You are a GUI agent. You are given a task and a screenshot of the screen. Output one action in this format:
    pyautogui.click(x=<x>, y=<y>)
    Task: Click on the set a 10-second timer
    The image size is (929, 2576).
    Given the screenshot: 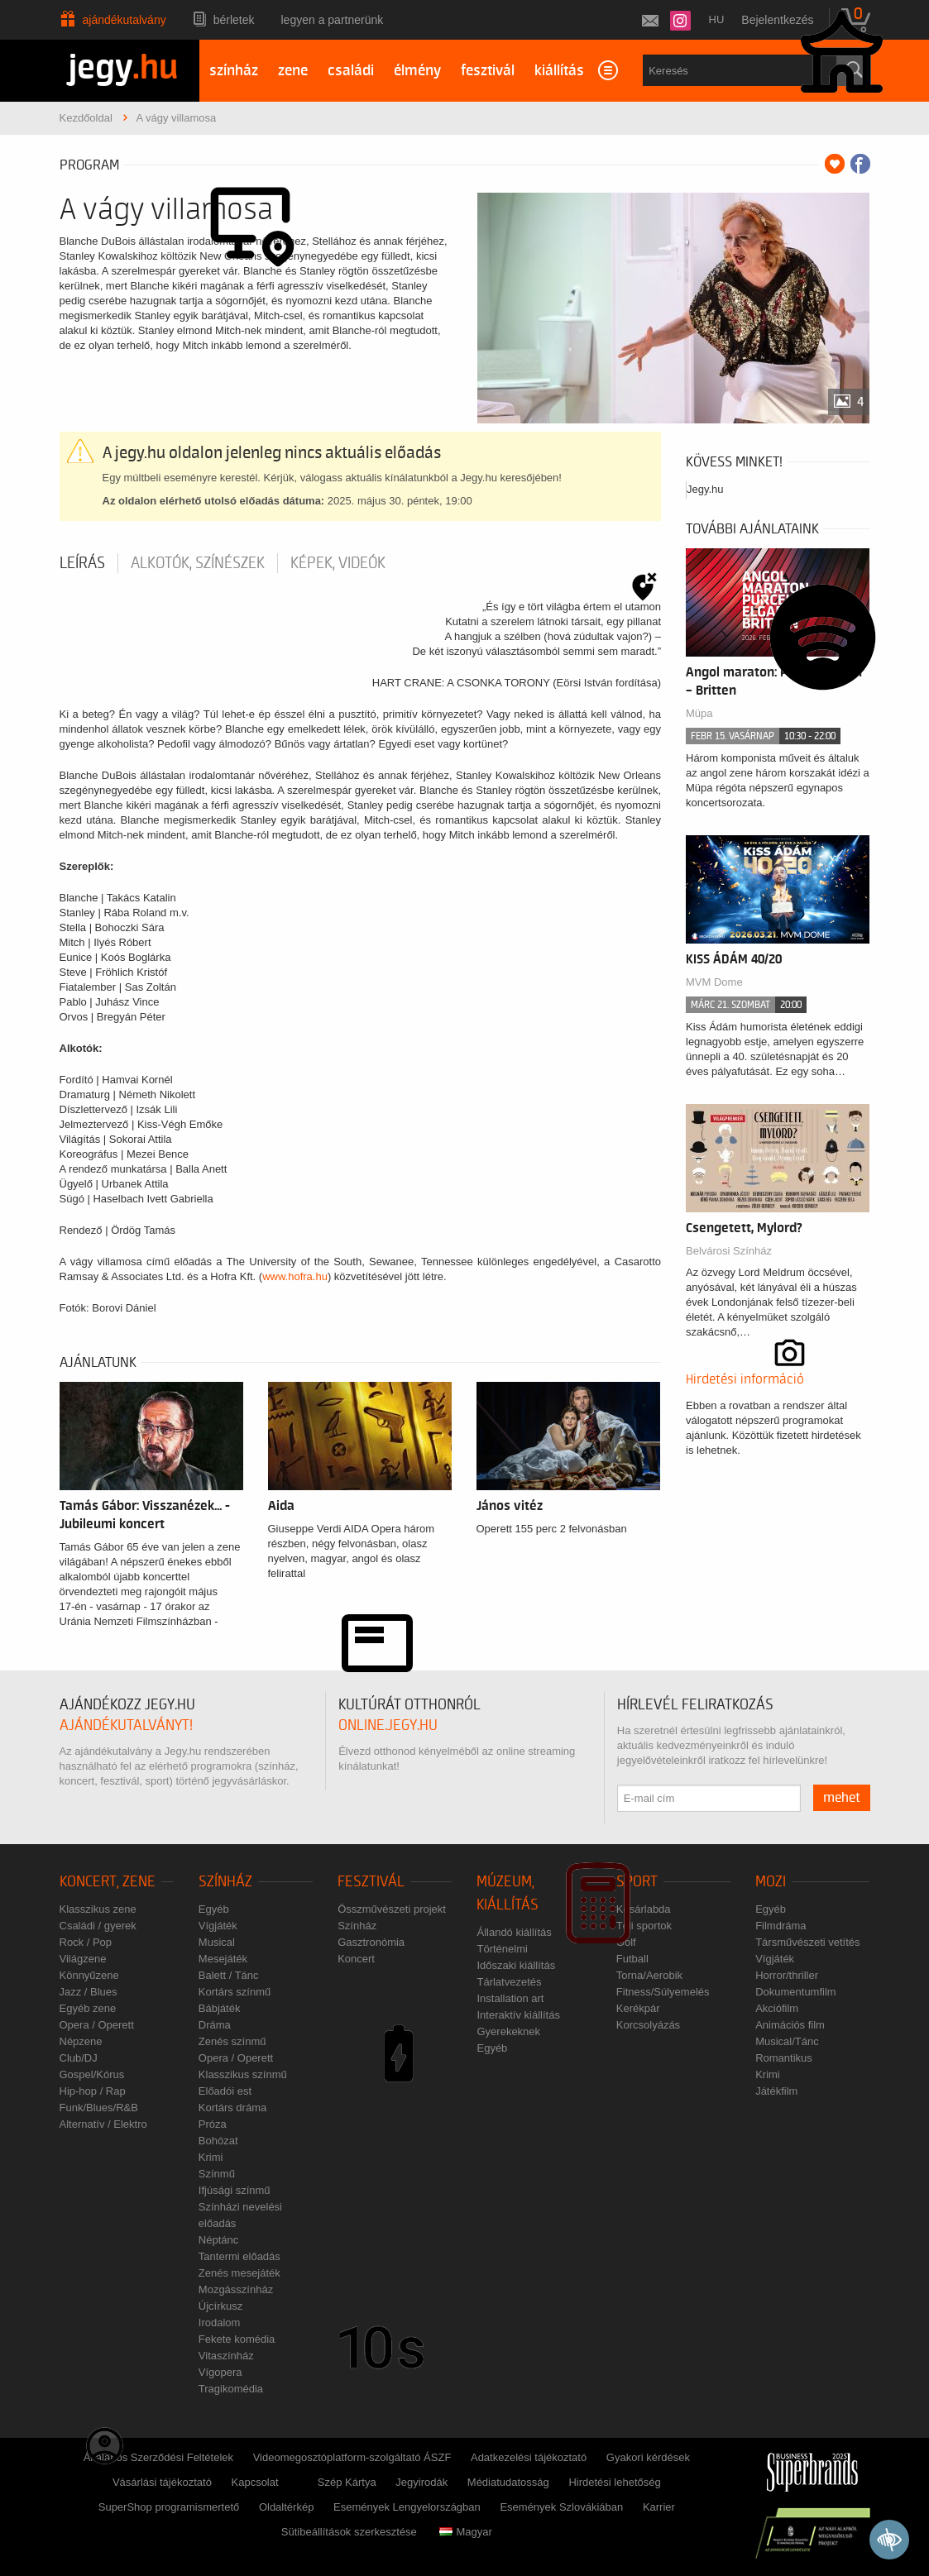 What is the action you would take?
    pyautogui.click(x=381, y=2347)
    